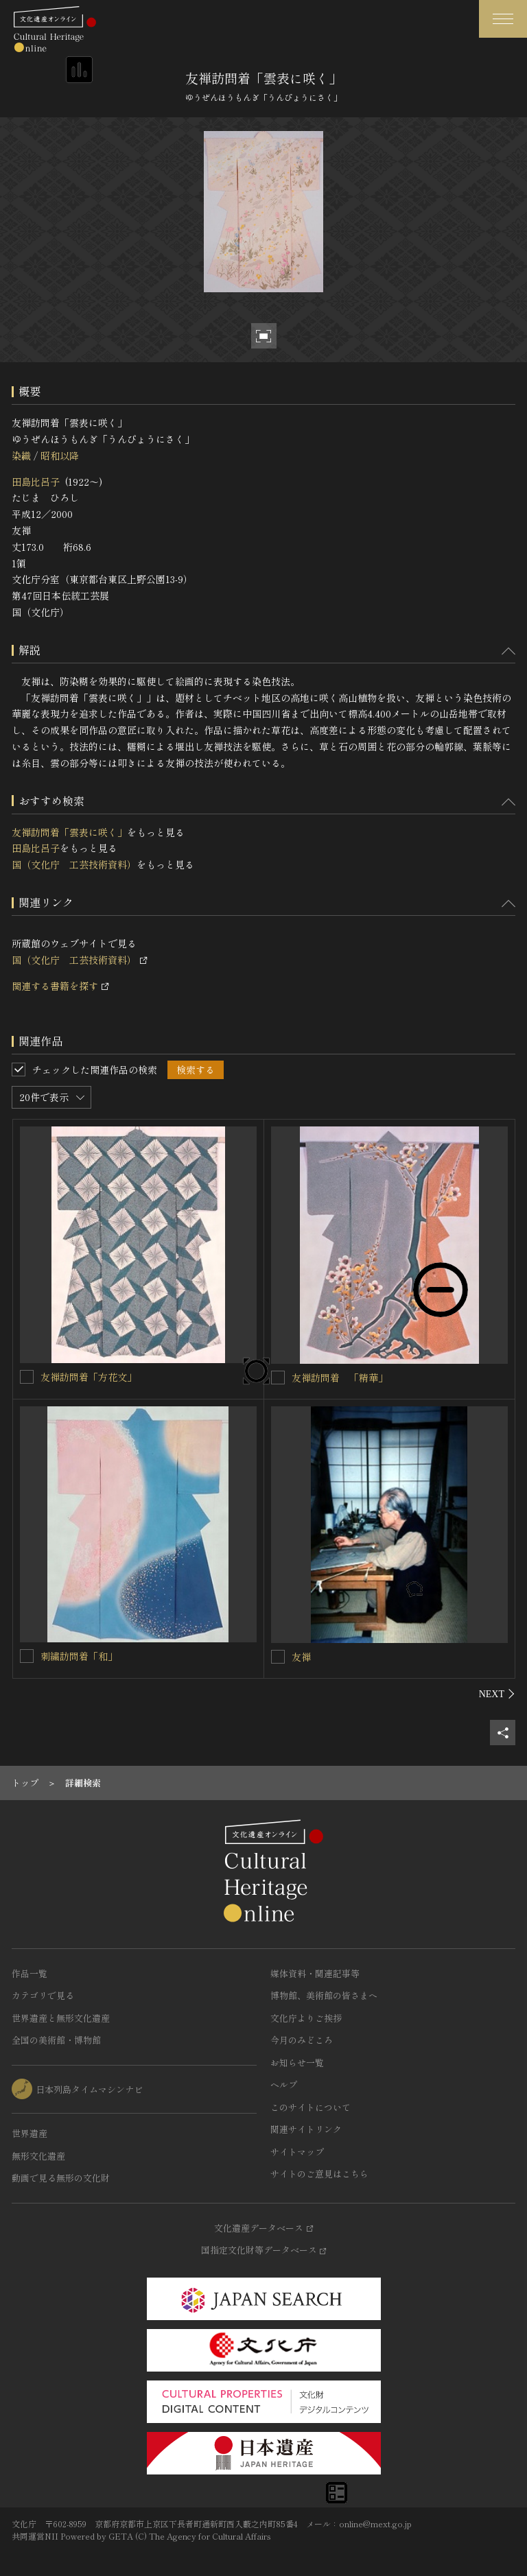  Describe the element at coordinates (256, 1371) in the screenshot. I see `expand content to fill available space` at that location.